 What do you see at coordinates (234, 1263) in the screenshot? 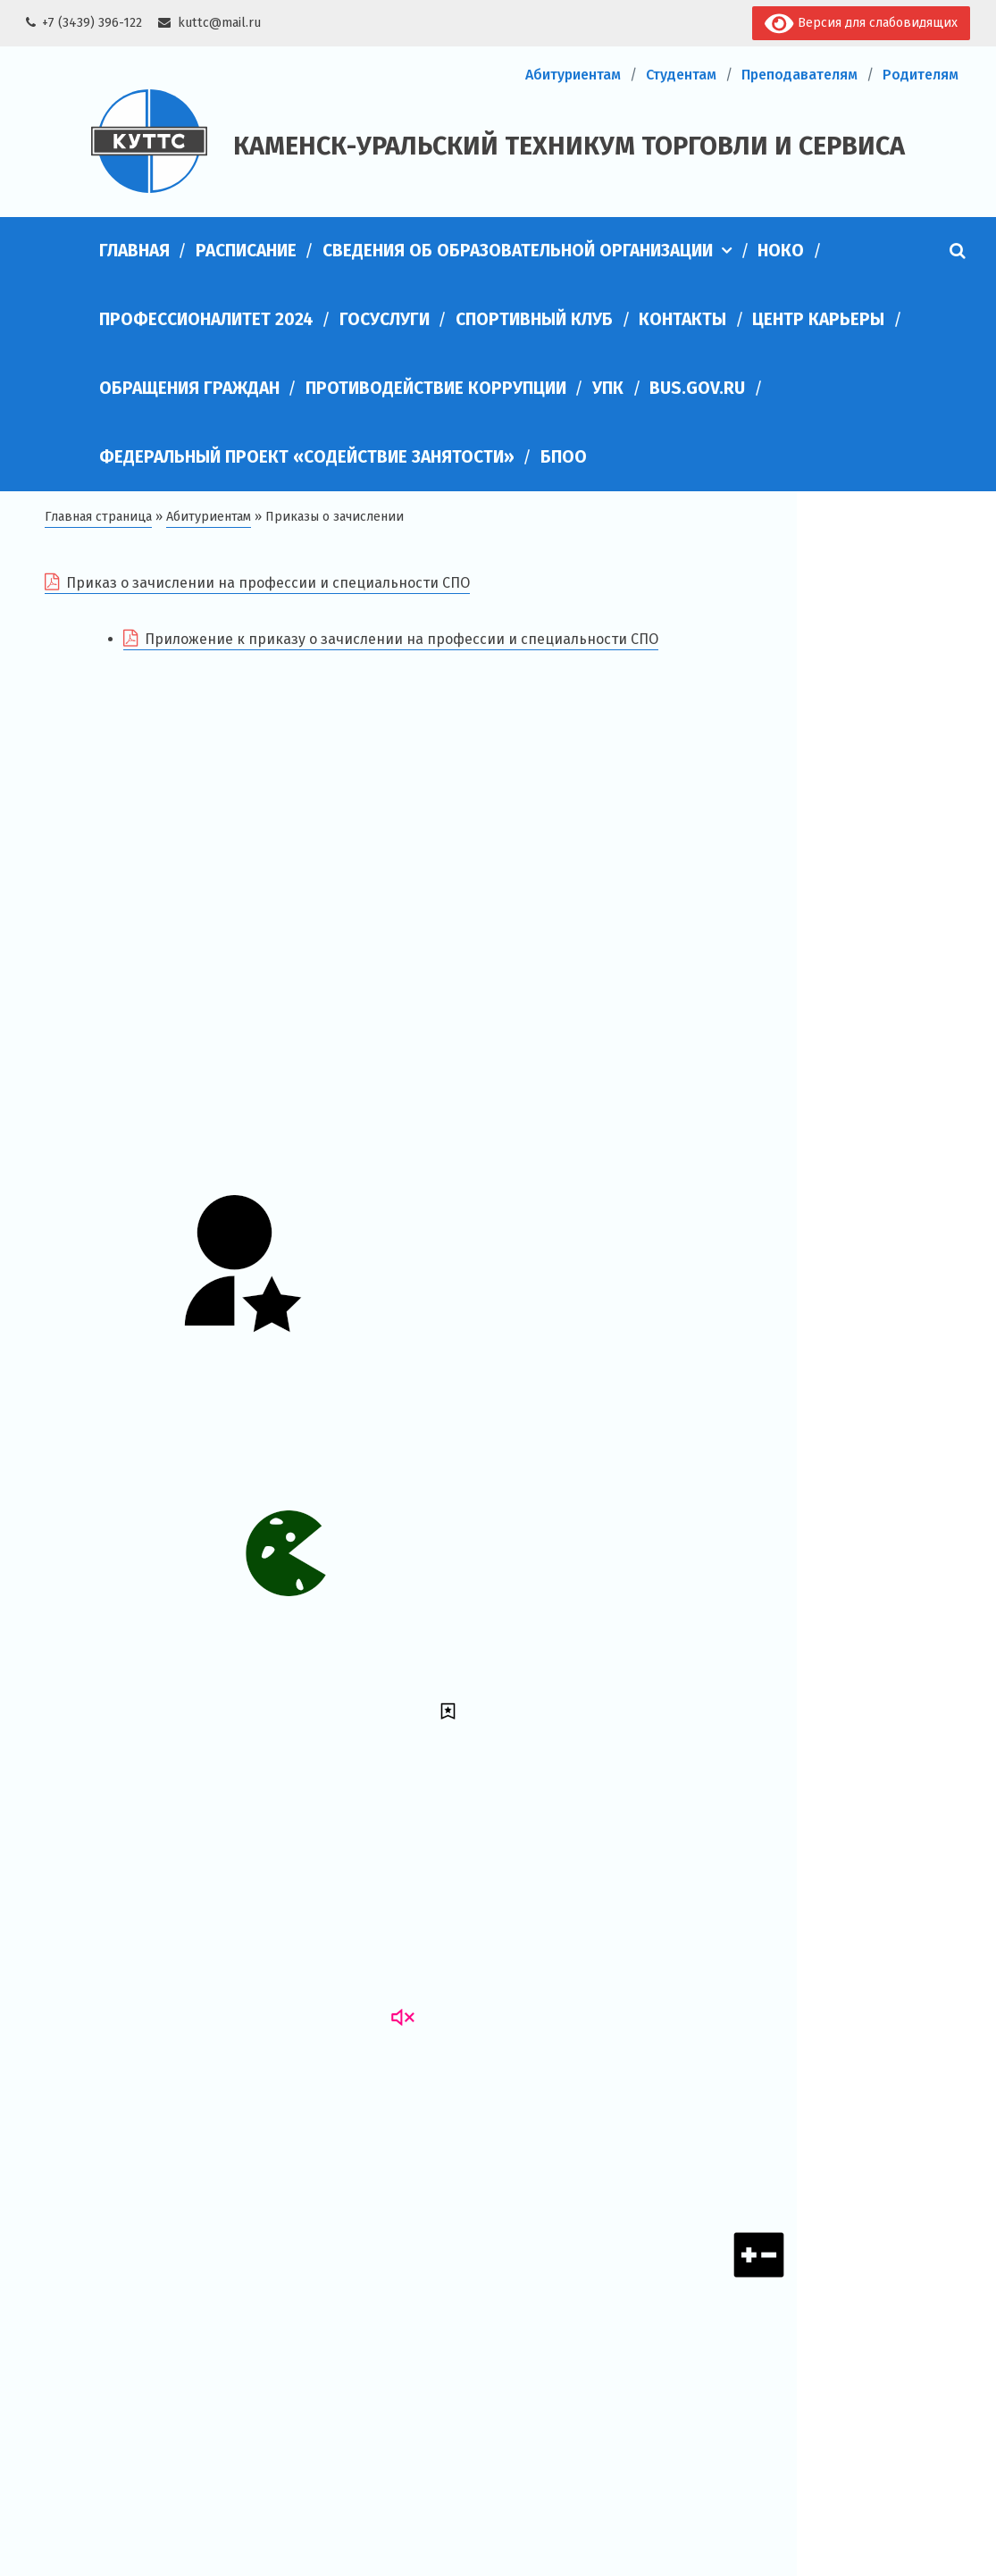
I see `view favorite or starred user` at bounding box center [234, 1263].